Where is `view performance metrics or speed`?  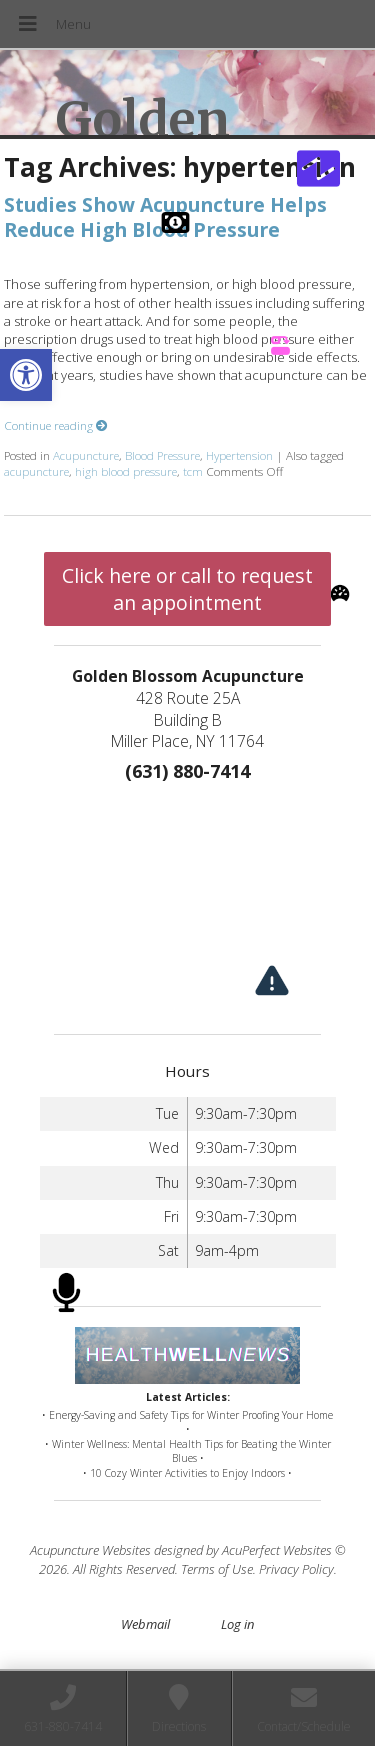
view performance metrics or speed is located at coordinates (340, 593).